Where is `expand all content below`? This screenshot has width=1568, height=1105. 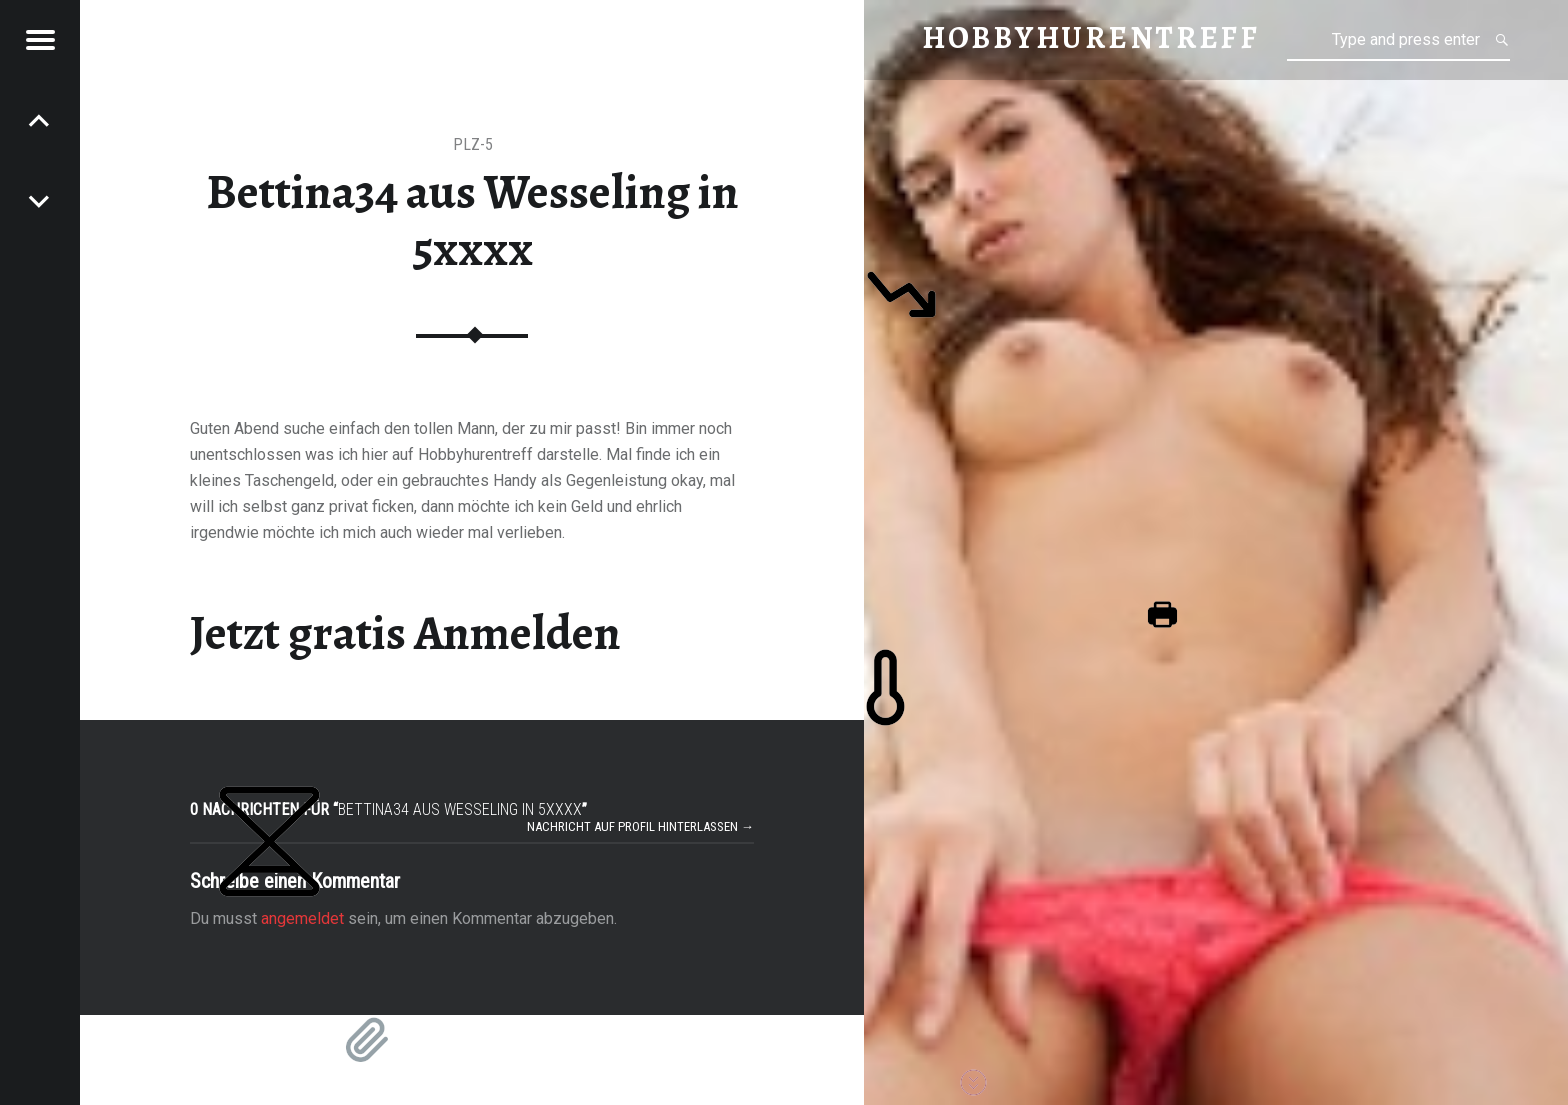 expand all content below is located at coordinates (973, 1082).